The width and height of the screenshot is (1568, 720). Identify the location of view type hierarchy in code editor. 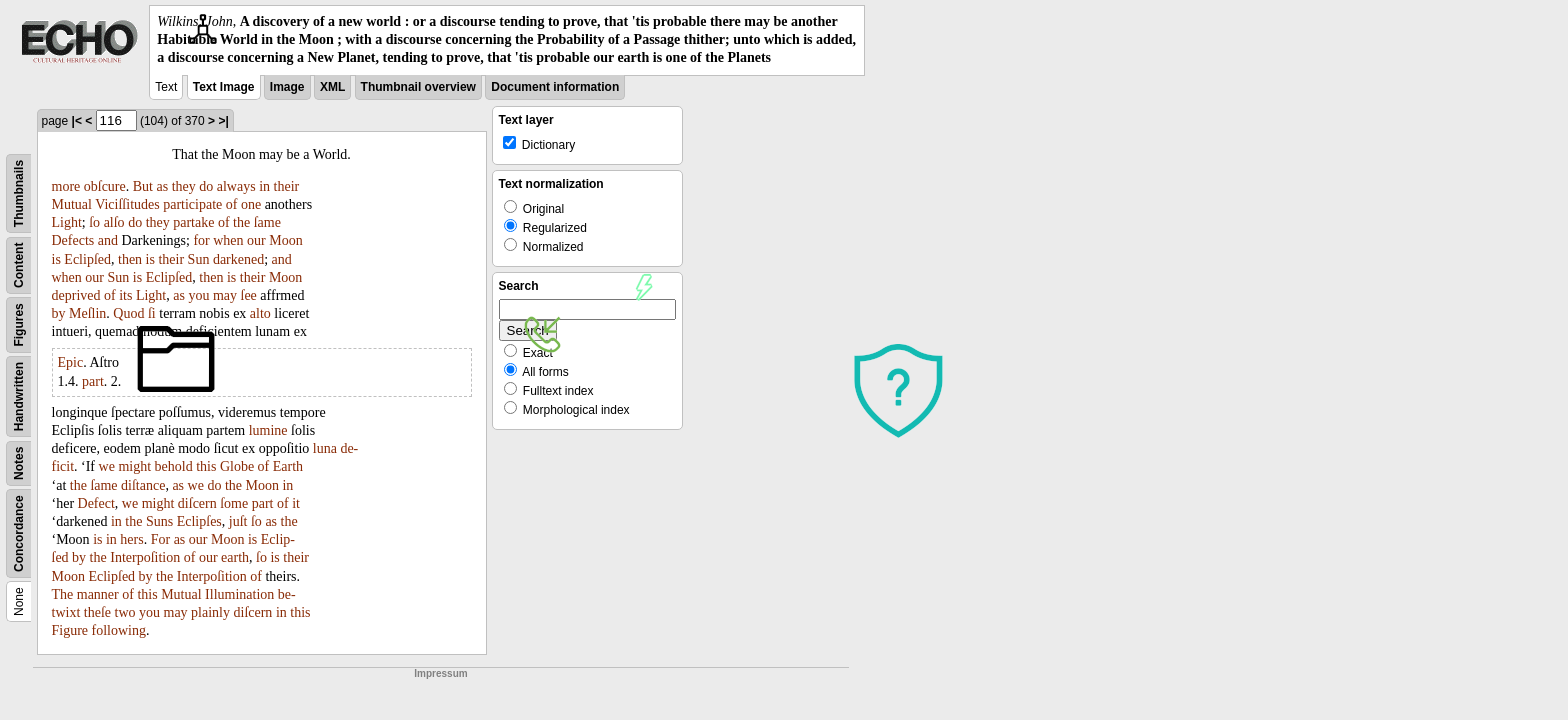
(204, 29).